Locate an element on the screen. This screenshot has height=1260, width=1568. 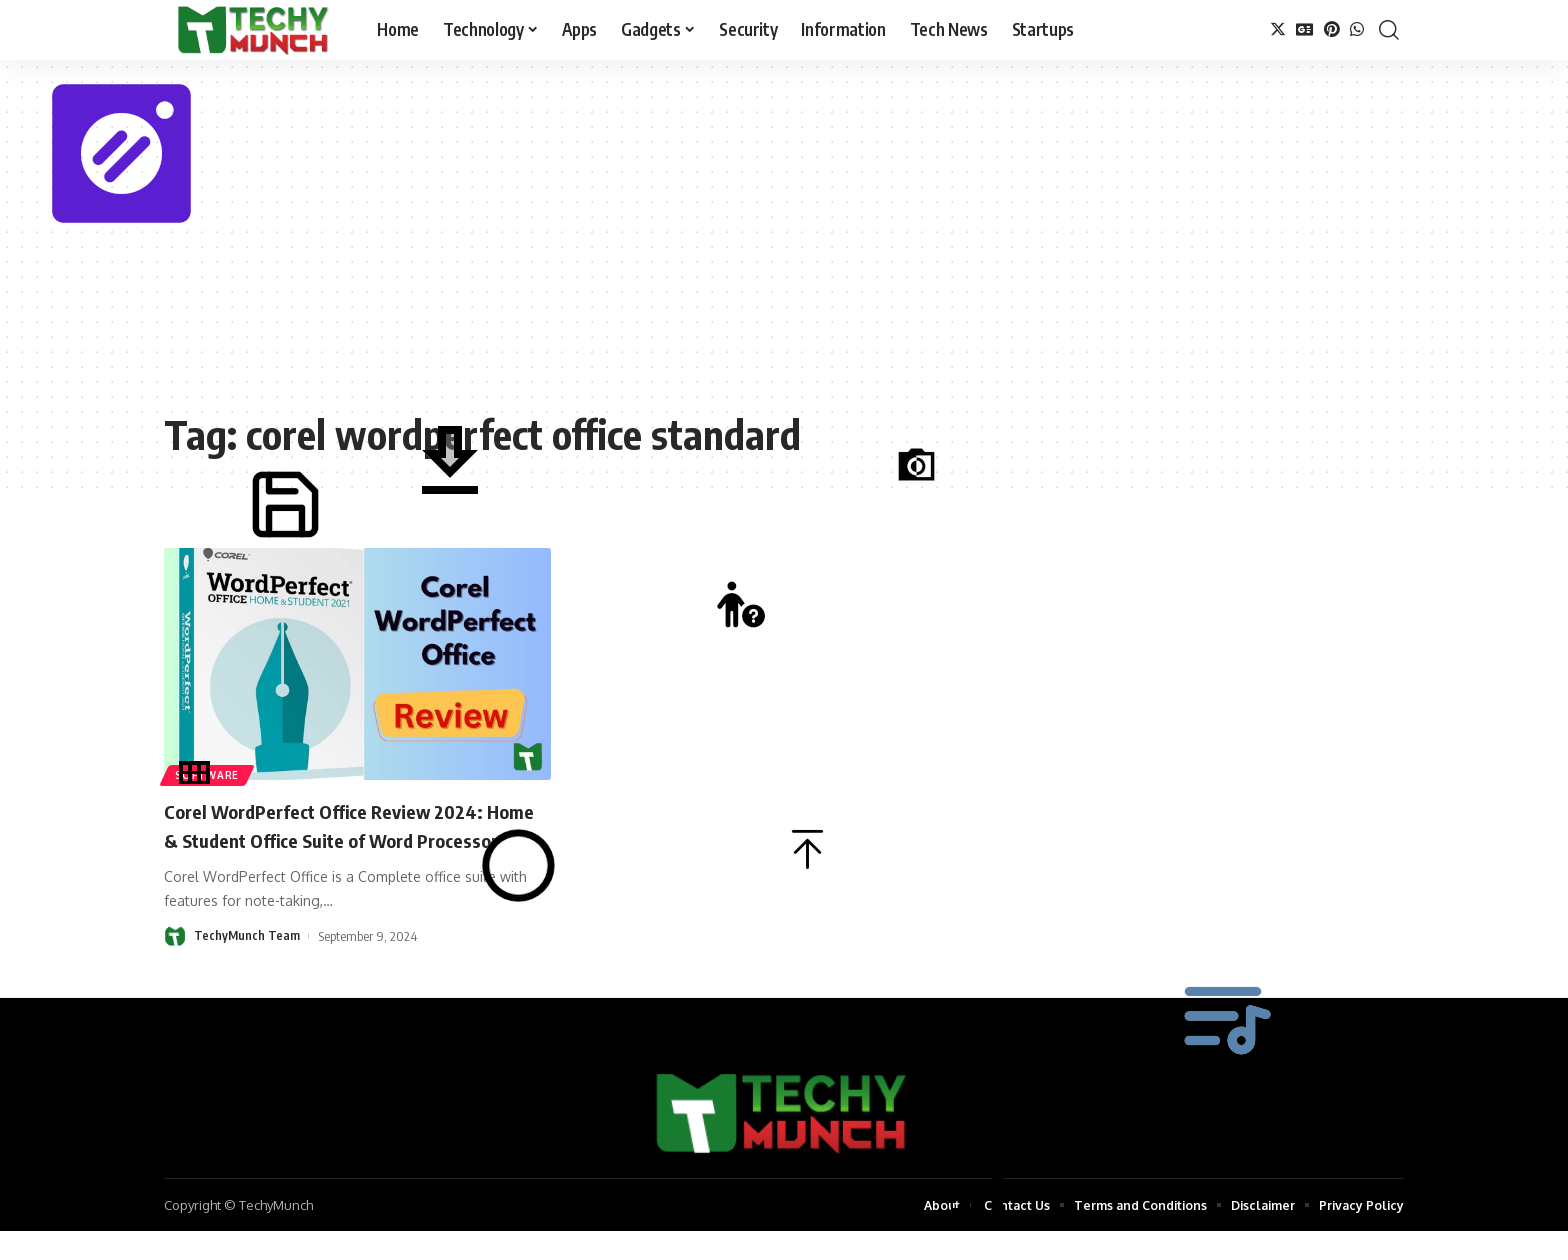
download a file or content is located at coordinates (450, 462).